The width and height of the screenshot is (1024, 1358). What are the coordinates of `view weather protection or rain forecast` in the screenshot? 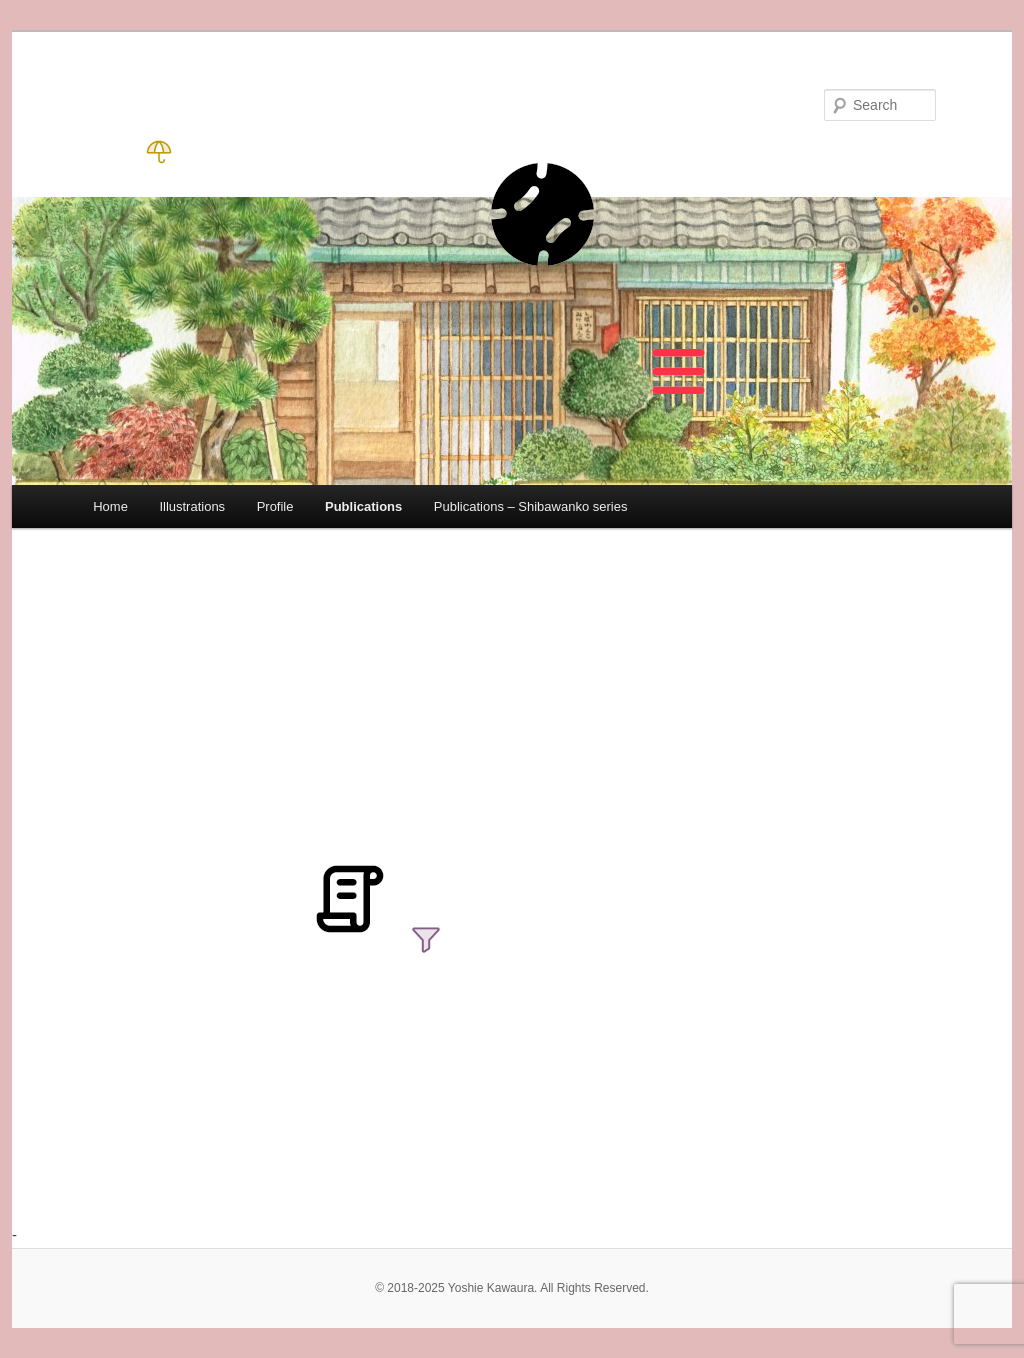 It's located at (159, 152).